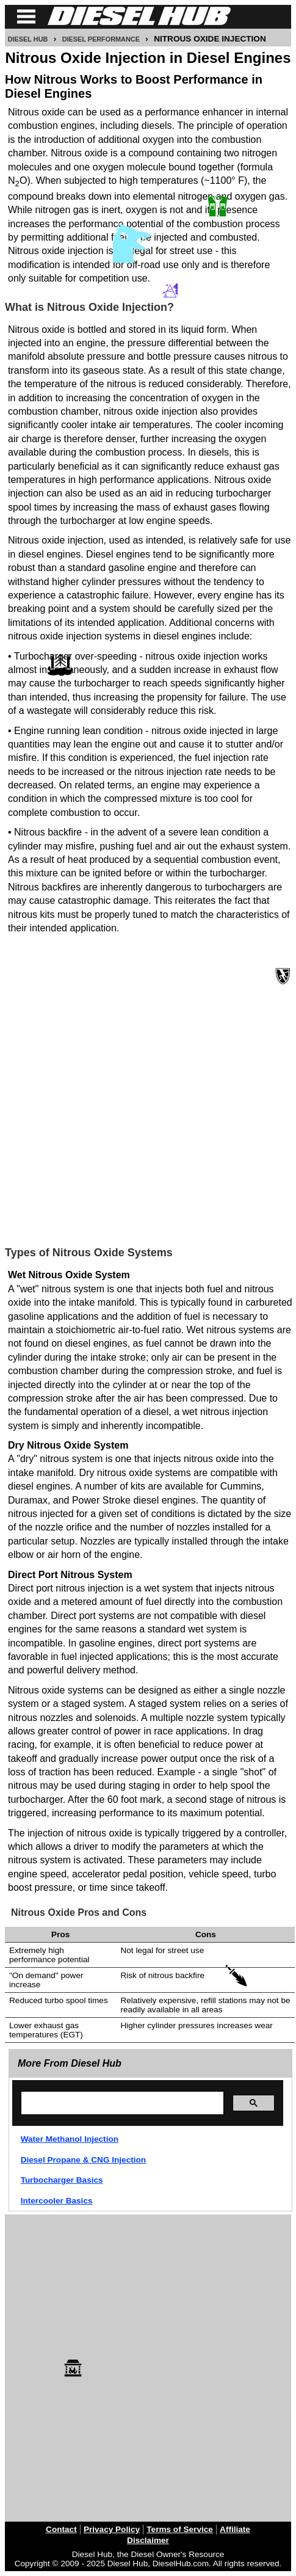  What do you see at coordinates (217, 205) in the screenshot?
I see `select sleeveless jacket for character outfit` at bounding box center [217, 205].